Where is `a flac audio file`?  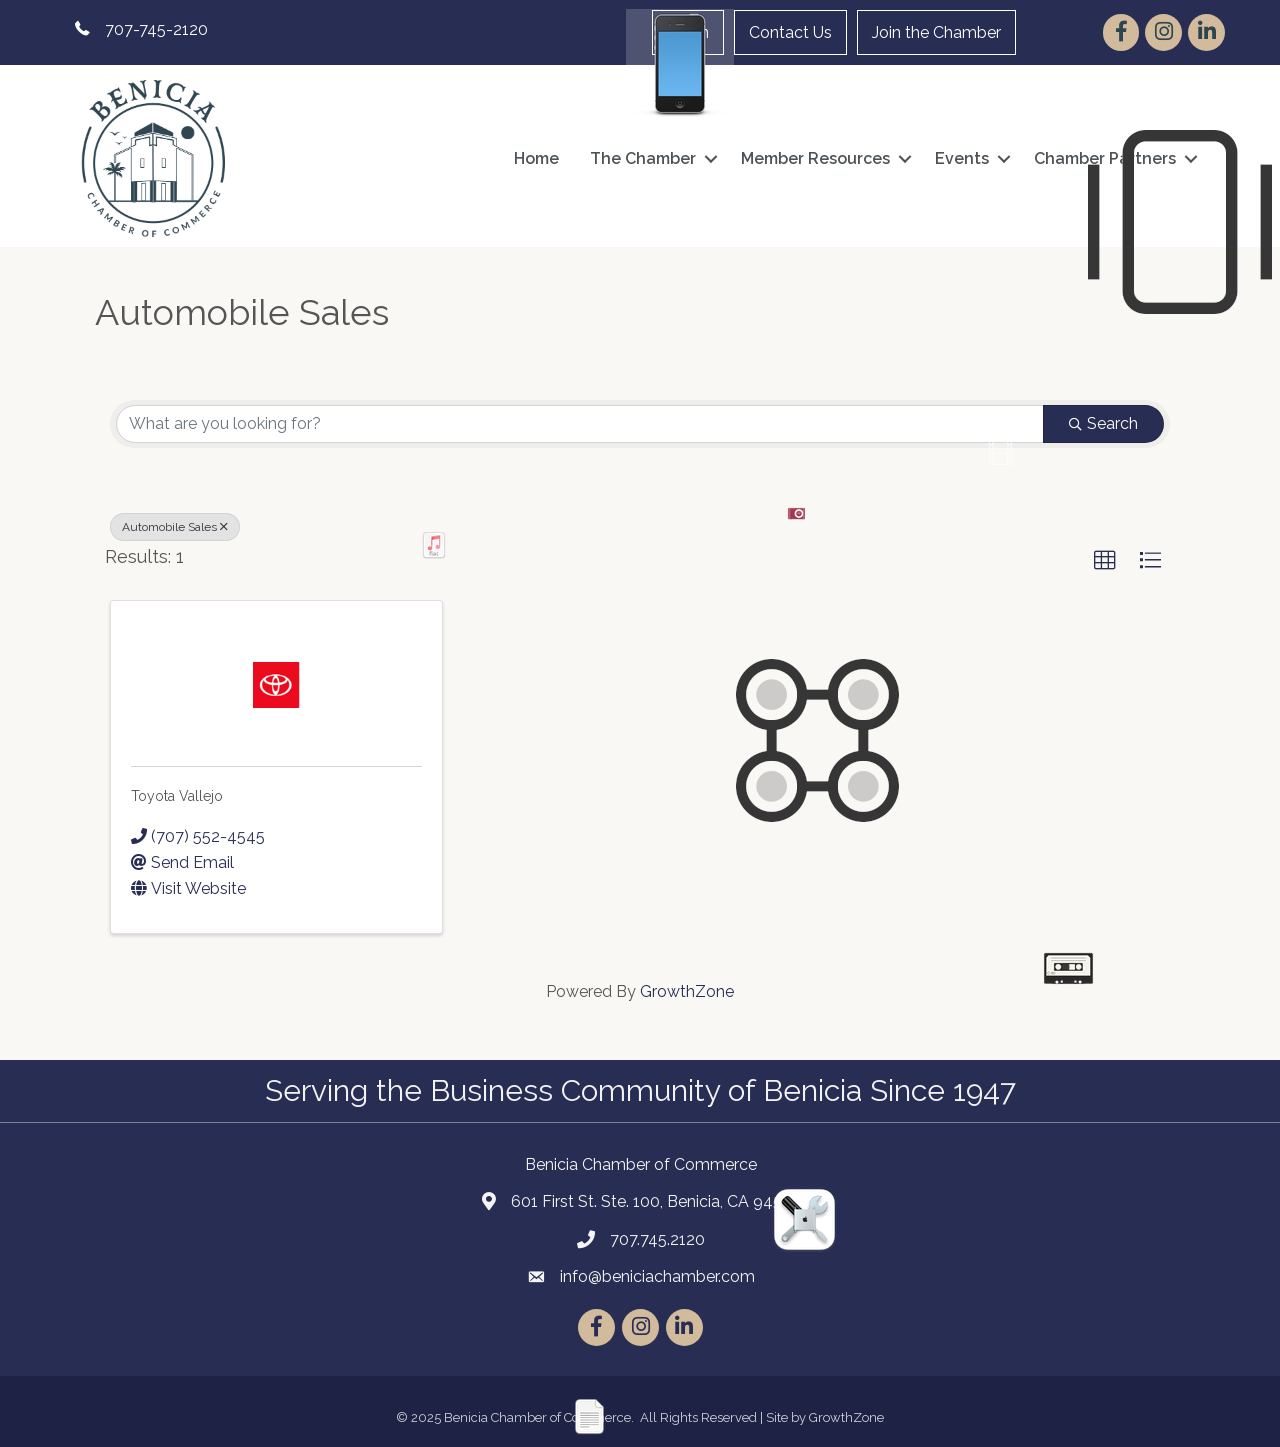 a flac audio file is located at coordinates (434, 545).